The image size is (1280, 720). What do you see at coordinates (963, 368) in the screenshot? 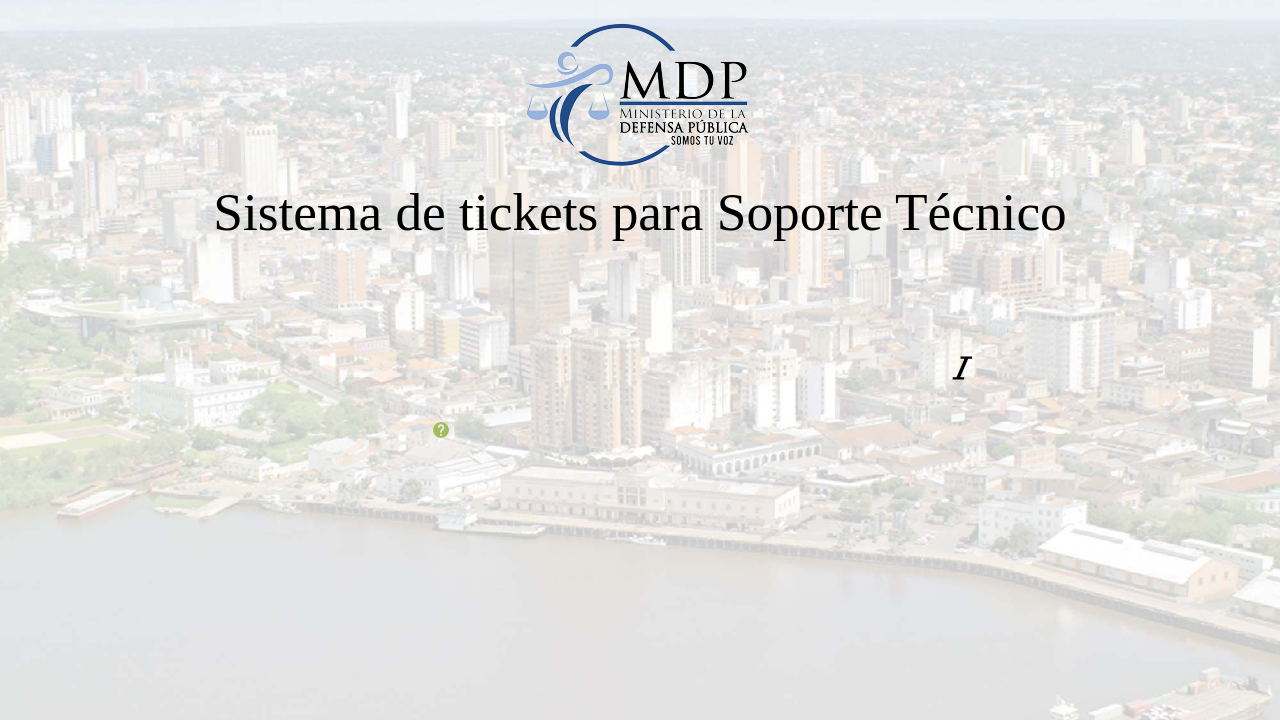
I see `apply italic formatting to selected text` at bounding box center [963, 368].